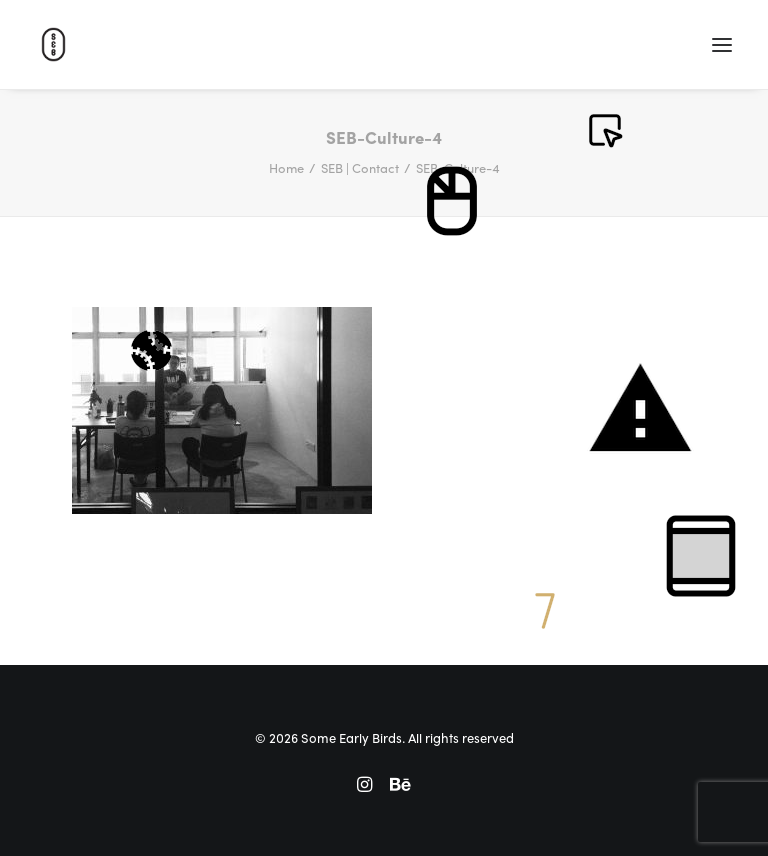 This screenshot has height=856, width=768. I want to click on select or interact with an element, so click(605, 130).